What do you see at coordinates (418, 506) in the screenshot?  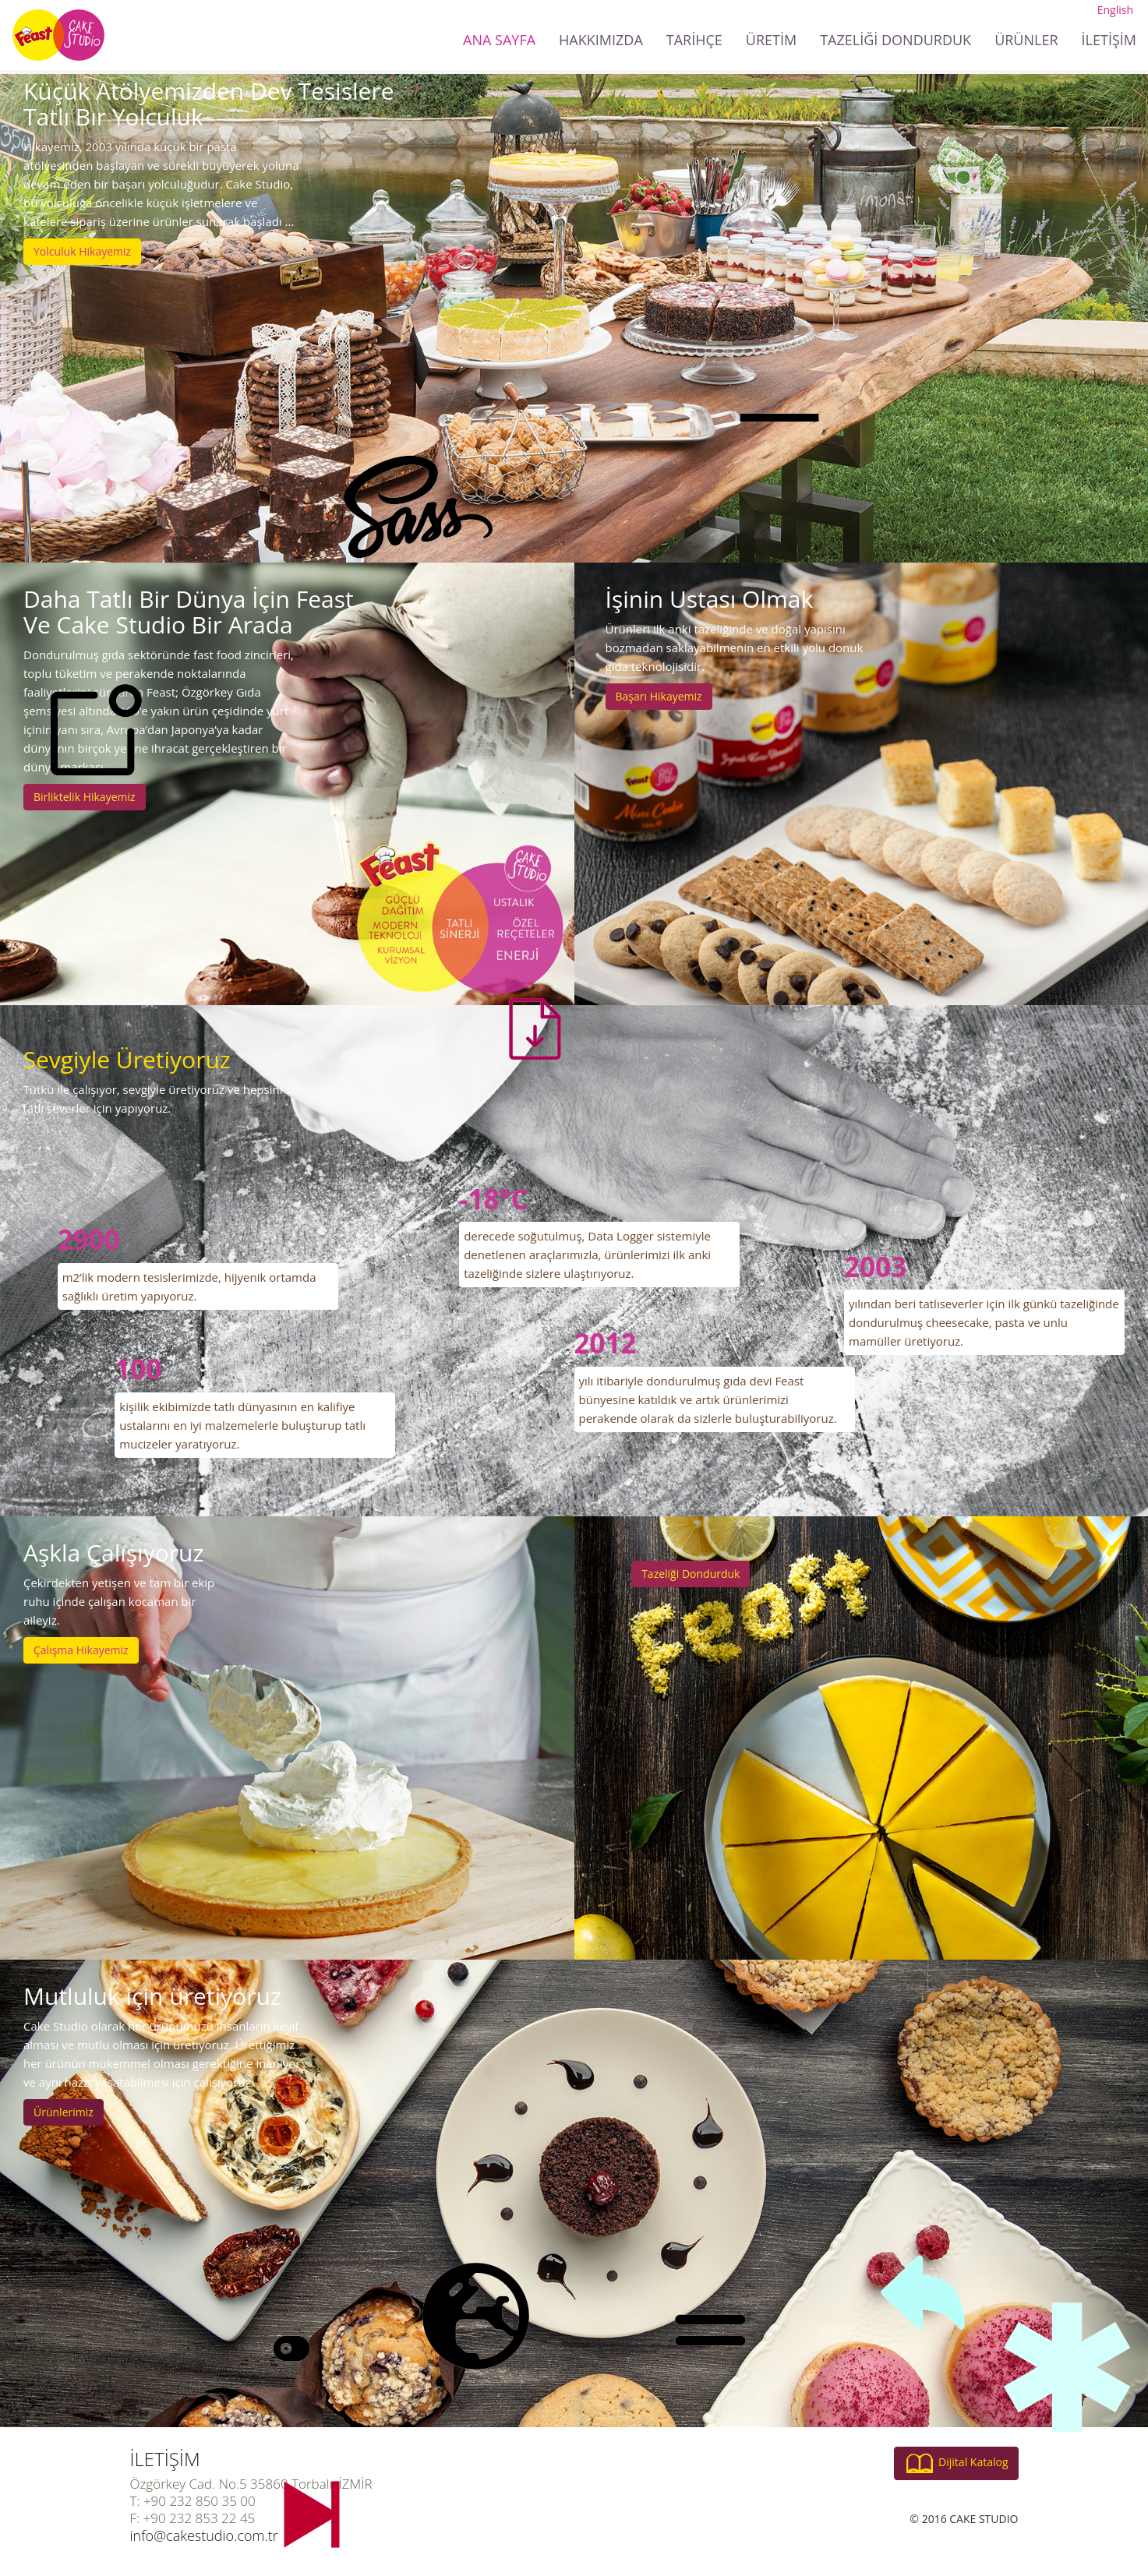 I see `sass stylesheet preprocessor logo` at bounding box center [418, 506].